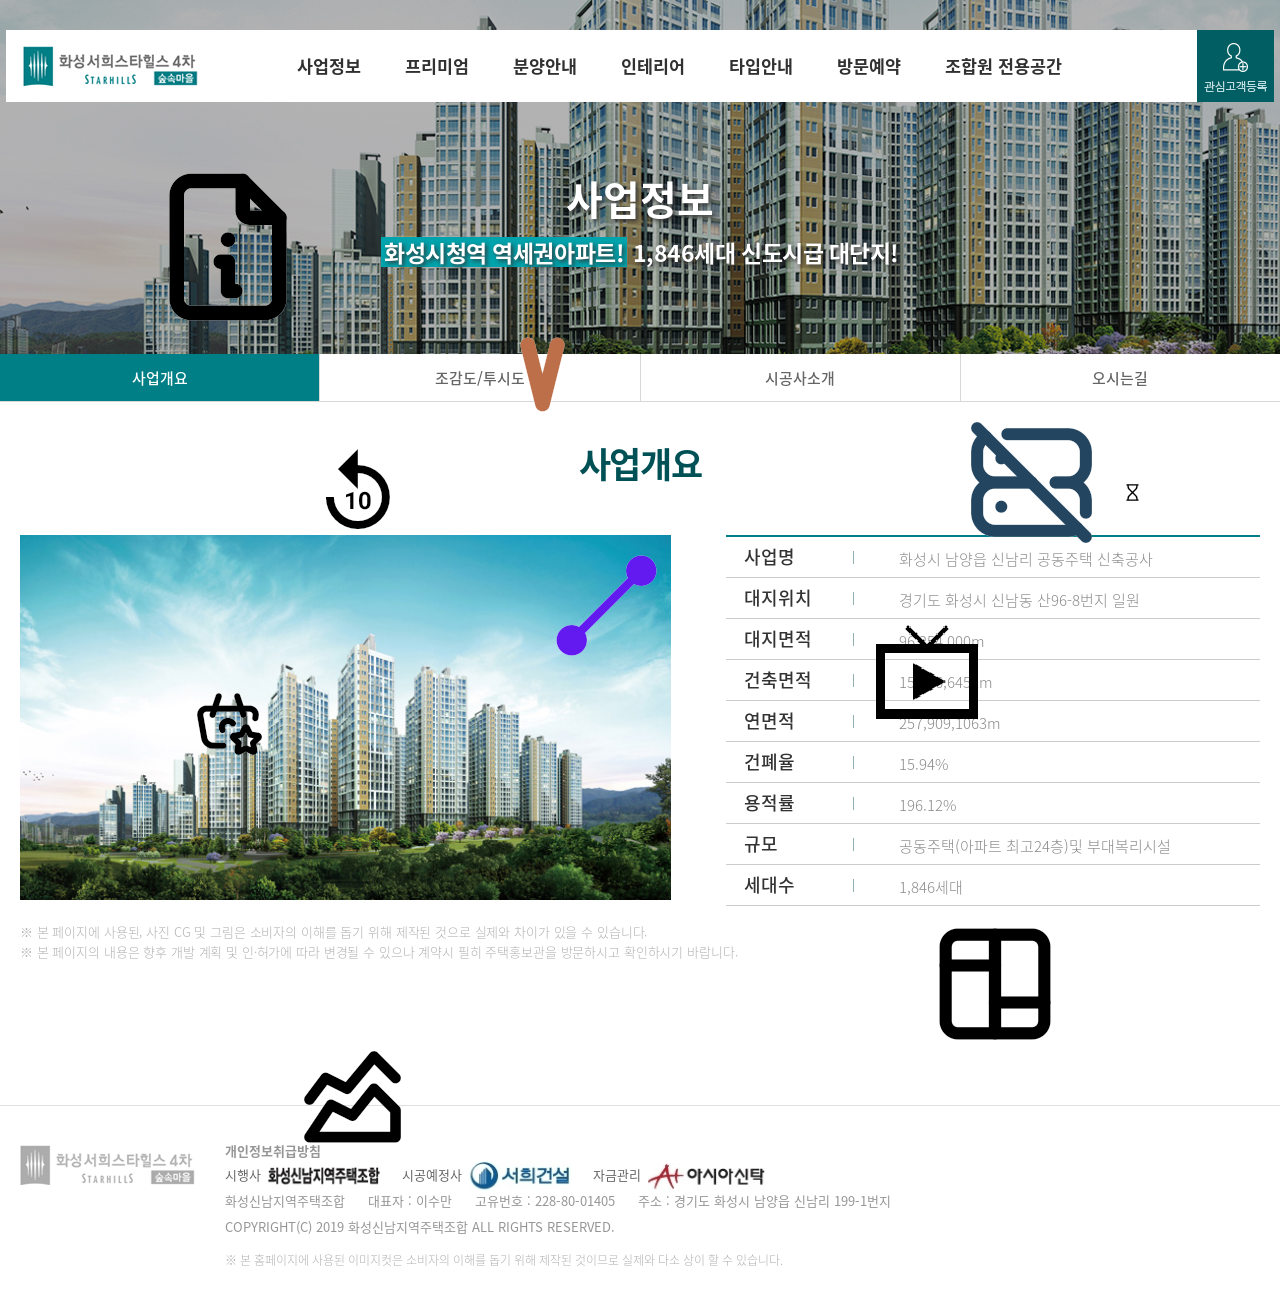  I want to click on draw a line between two points, so click(606, 605).